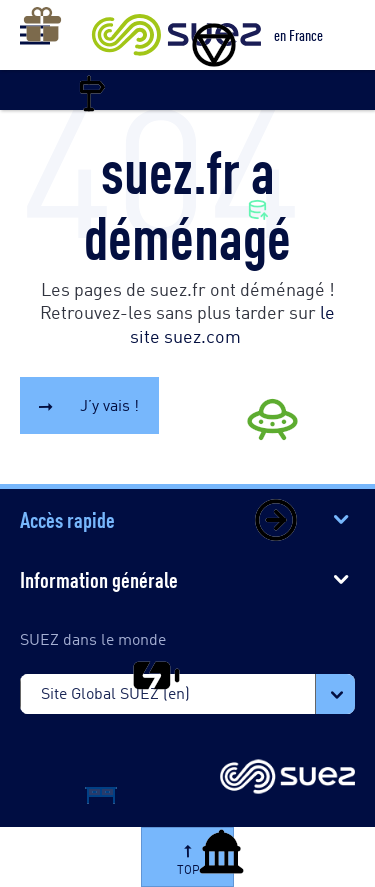 This screenshot has width=375, height=887. What do you see at coordinates (214, 45) in the screenshot?
I see `geometric shape or design element` at bounding box center [214, 45].